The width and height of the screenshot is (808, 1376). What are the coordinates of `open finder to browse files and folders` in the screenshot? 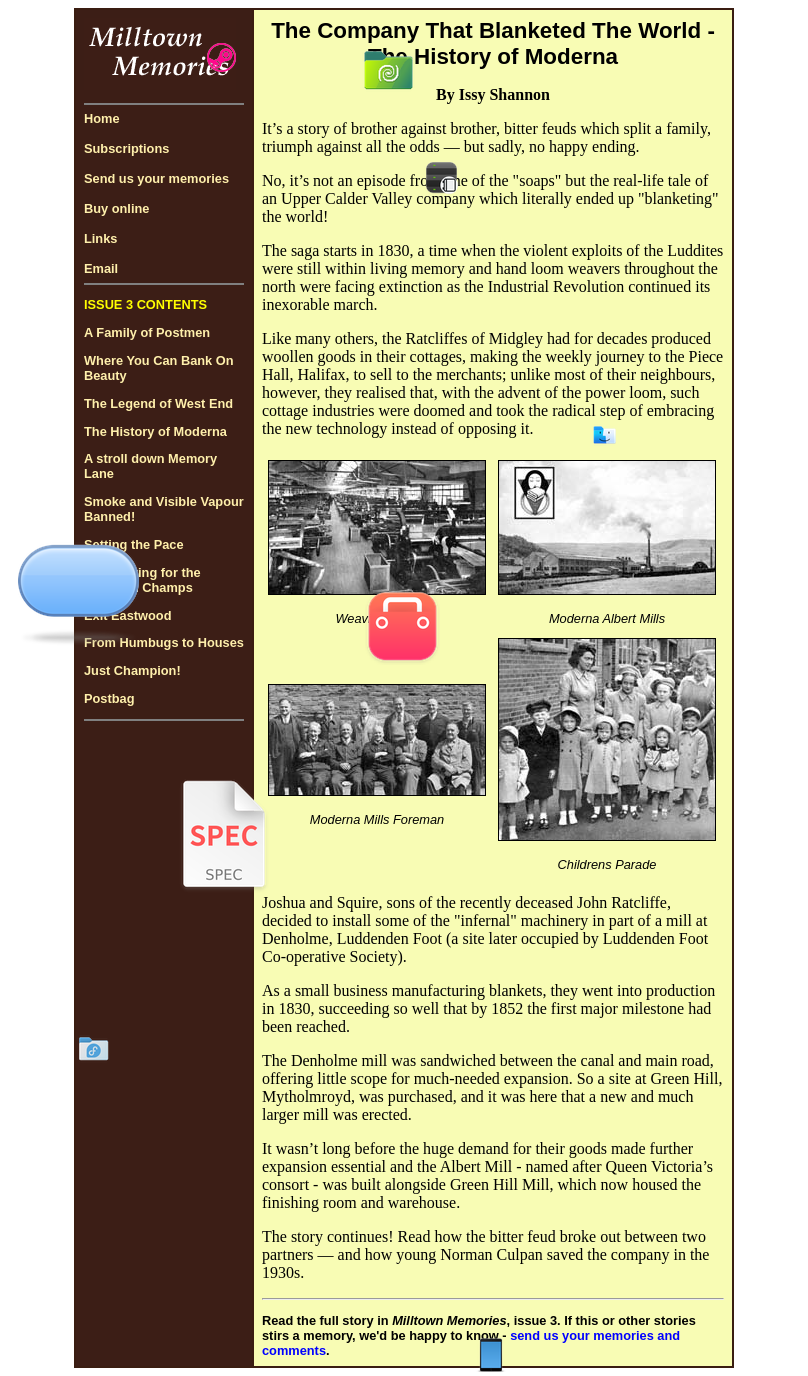 It's located at (604, 435).